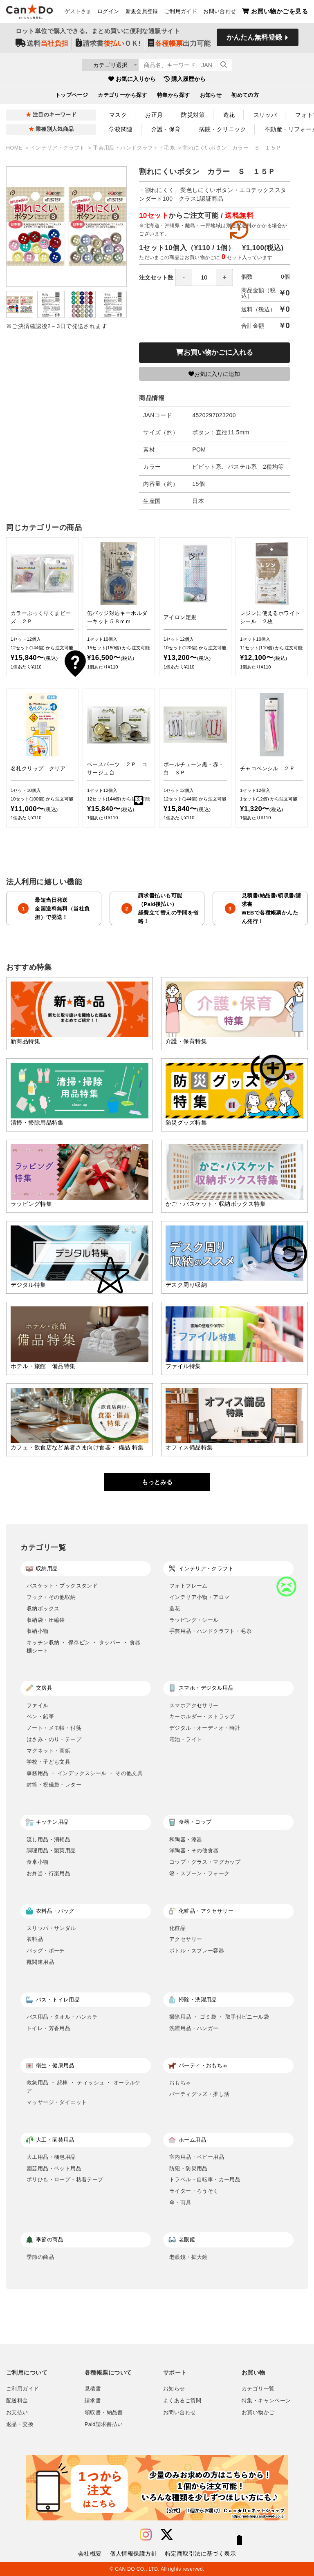 The height and width of the screenshot is (2576, 314). I want to click on select occult or mystical category, so click(110, 1277).